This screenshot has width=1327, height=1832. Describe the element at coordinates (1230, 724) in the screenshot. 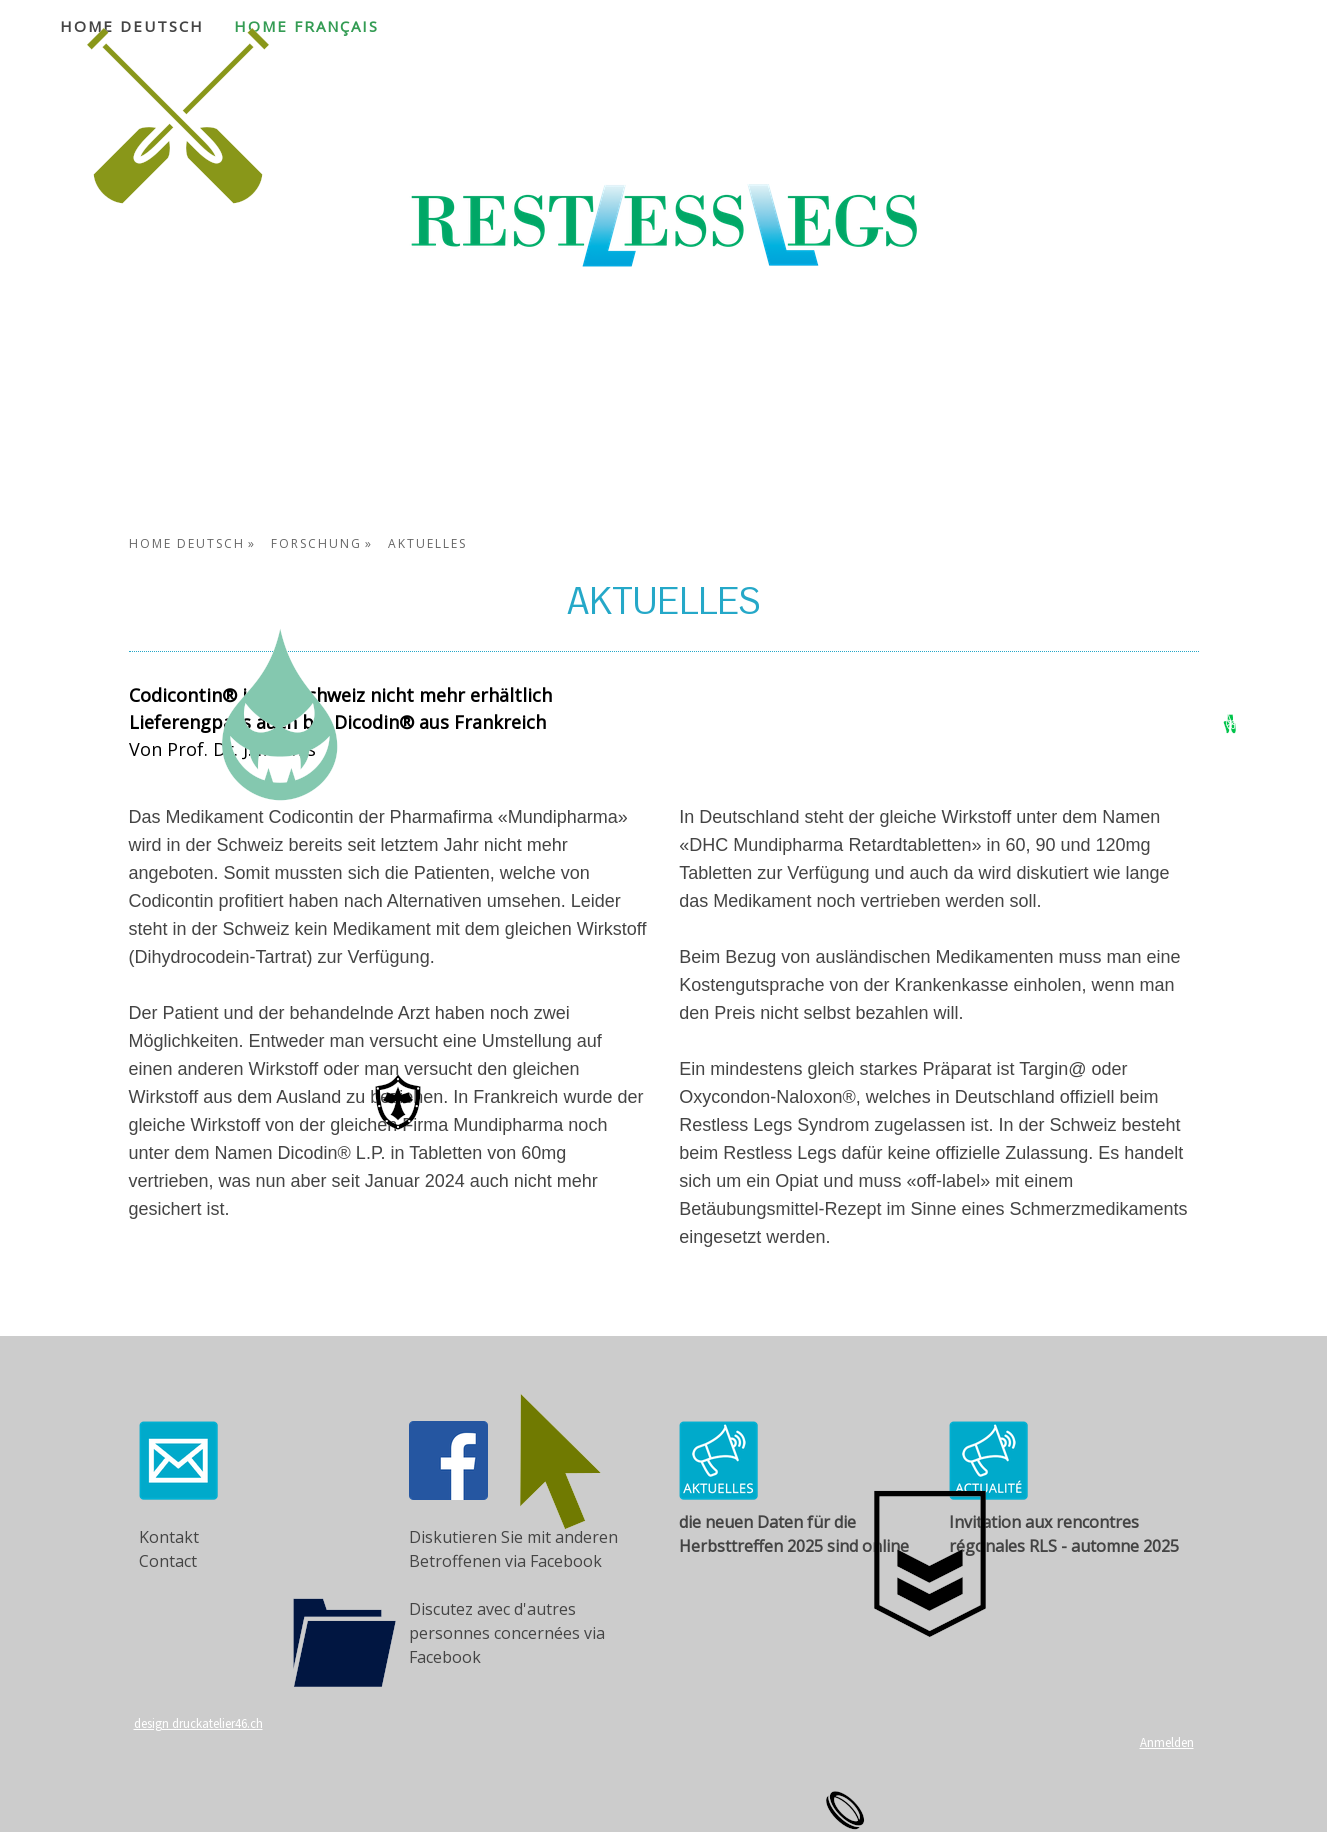

I see `access dance or ballet-related content` at that location.